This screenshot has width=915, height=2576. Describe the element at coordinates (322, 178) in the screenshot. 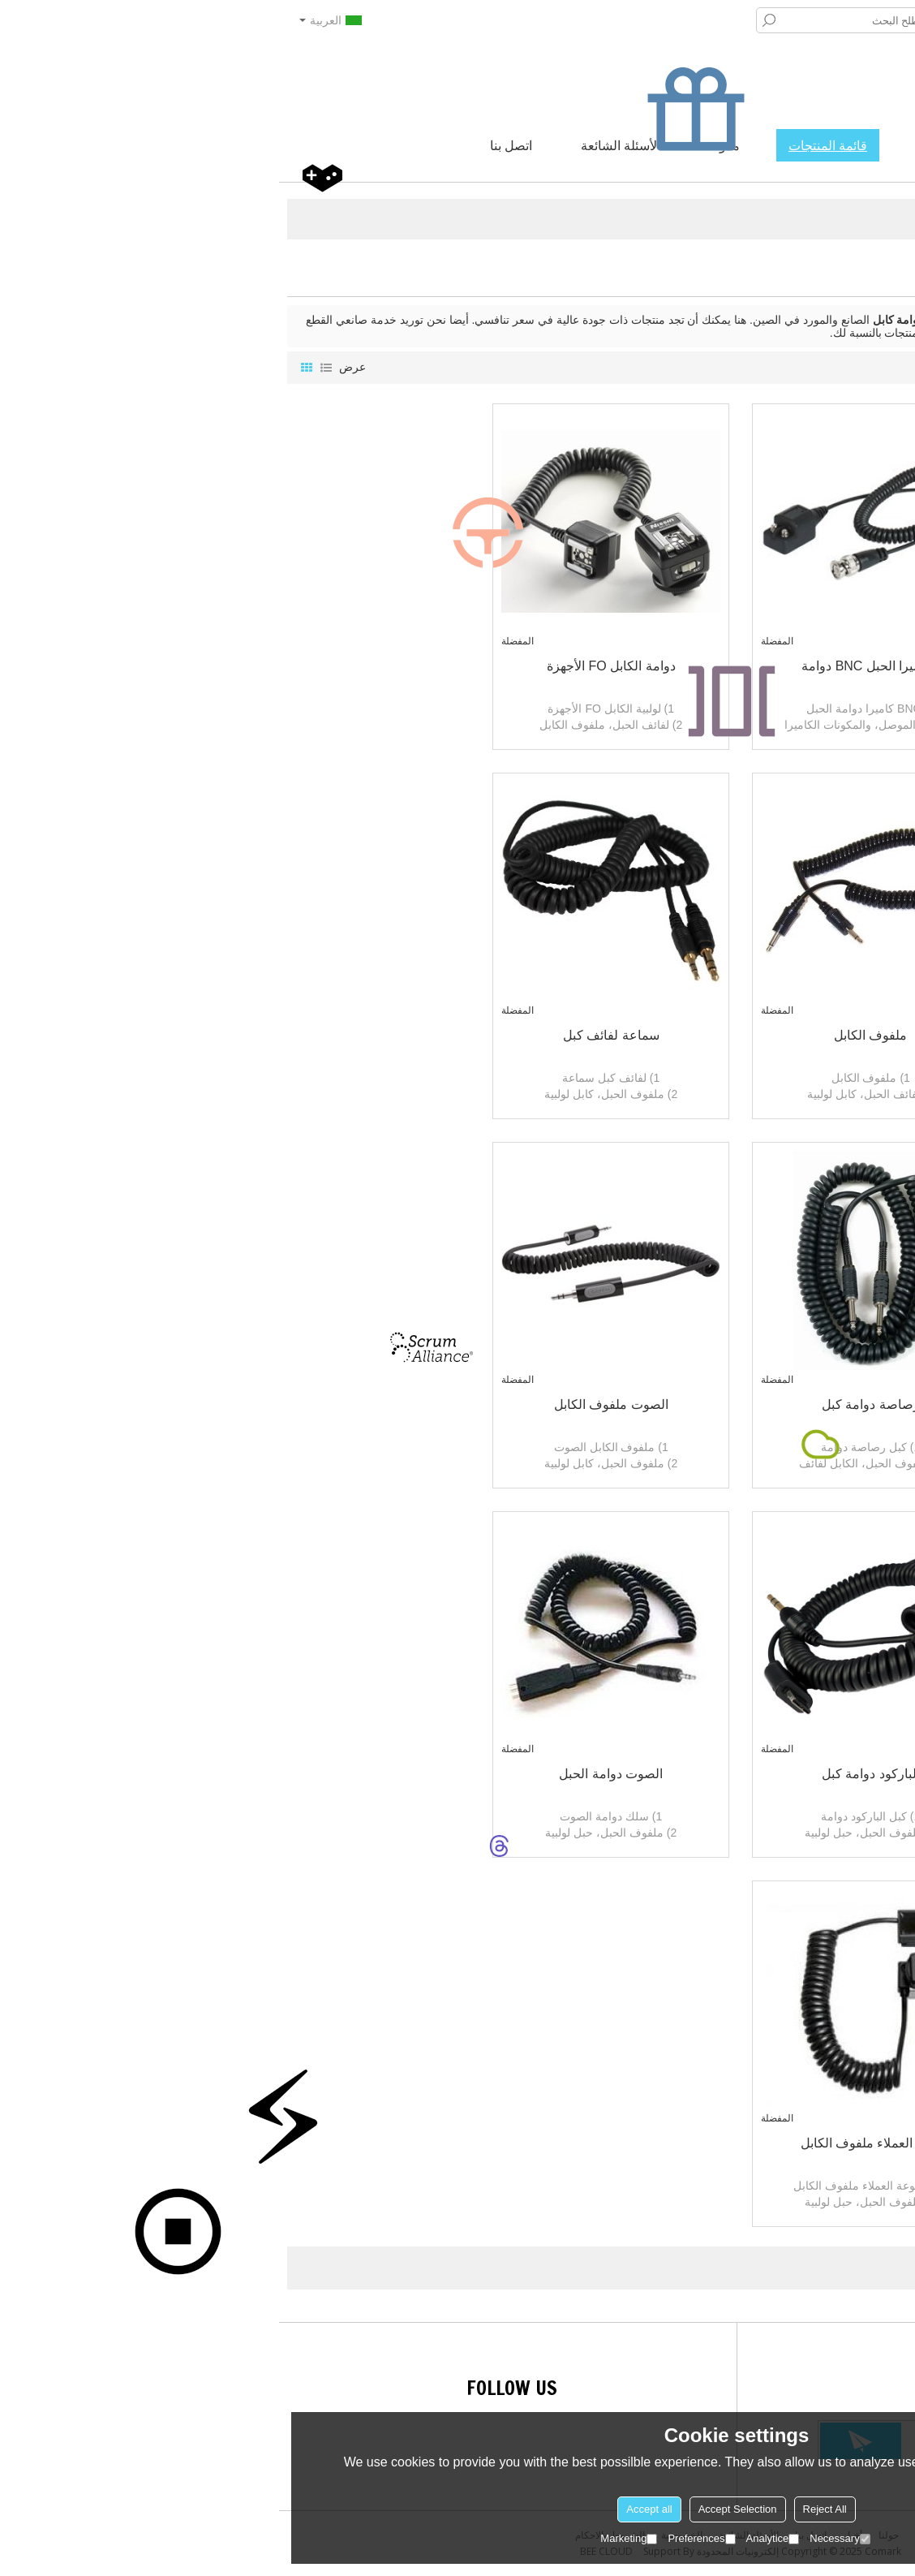

I see `open YouTube Gaming app` at that location.